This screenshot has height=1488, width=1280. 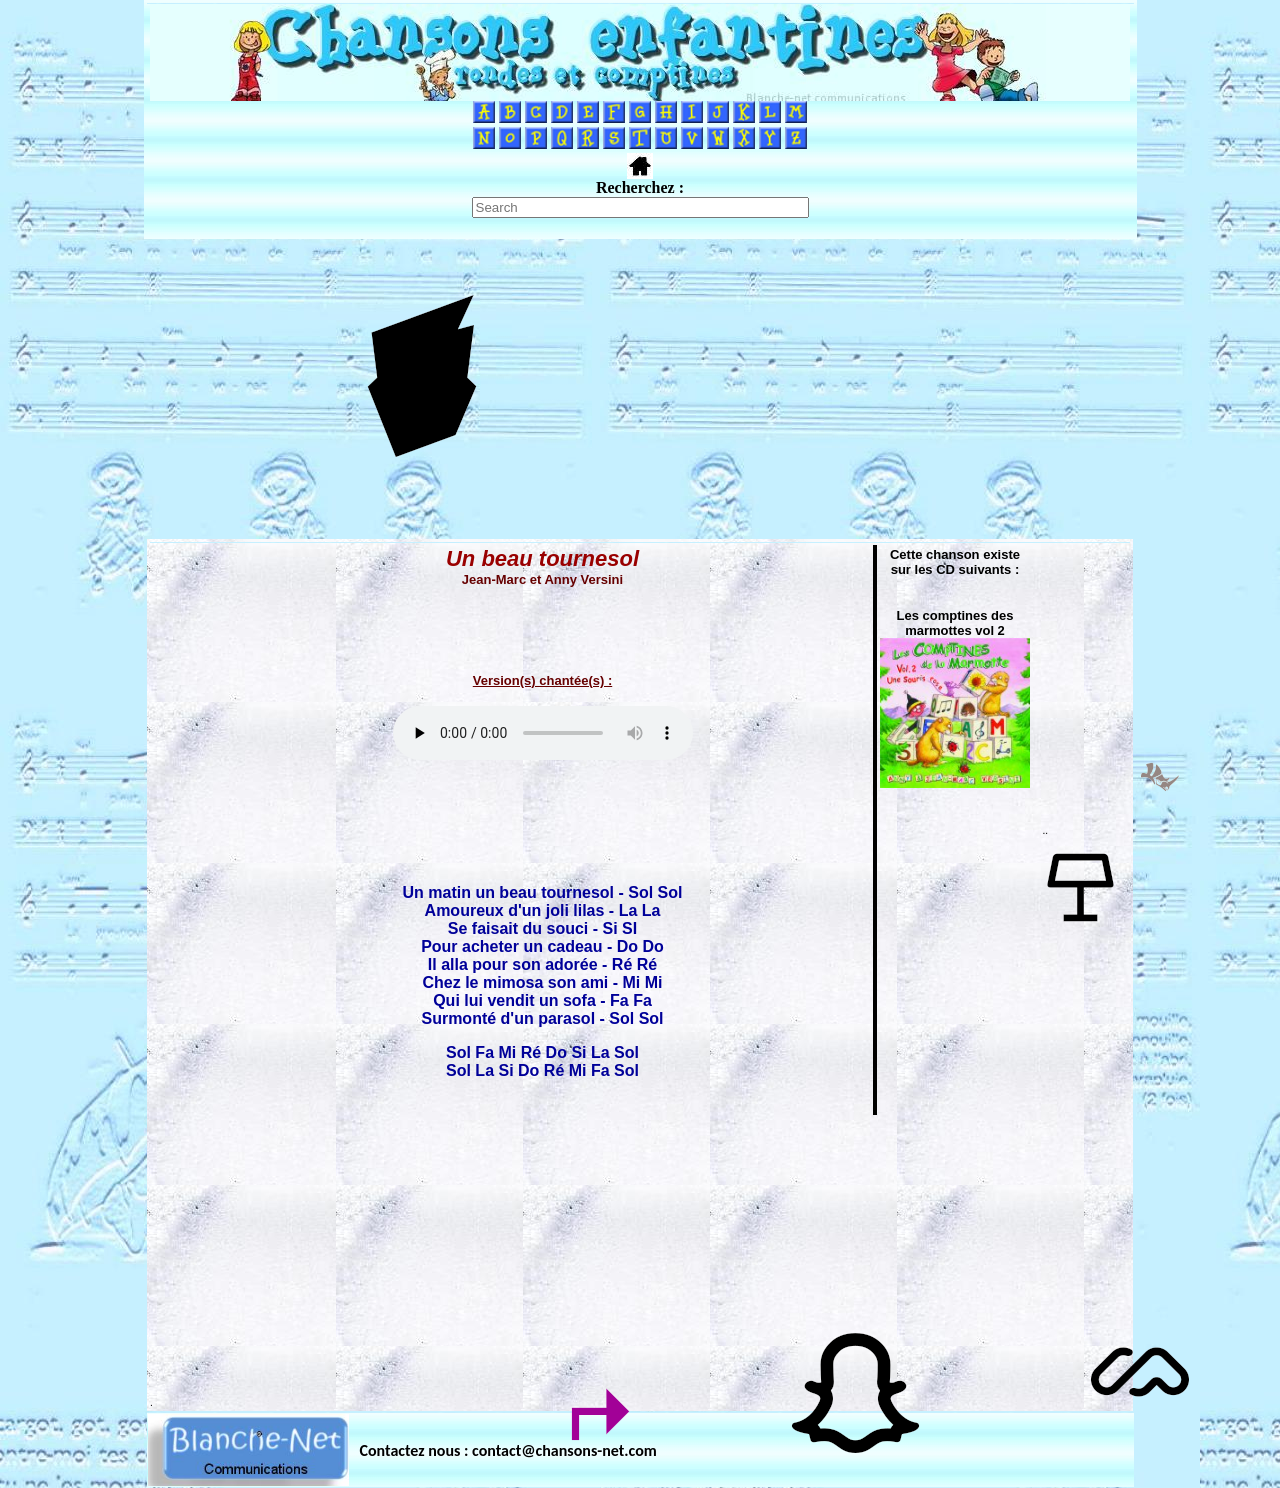 What do you see at coordinates (422, 376) in the screenshot?
I see `visit BoardGameGeek website` at bounding box center [422, 376].